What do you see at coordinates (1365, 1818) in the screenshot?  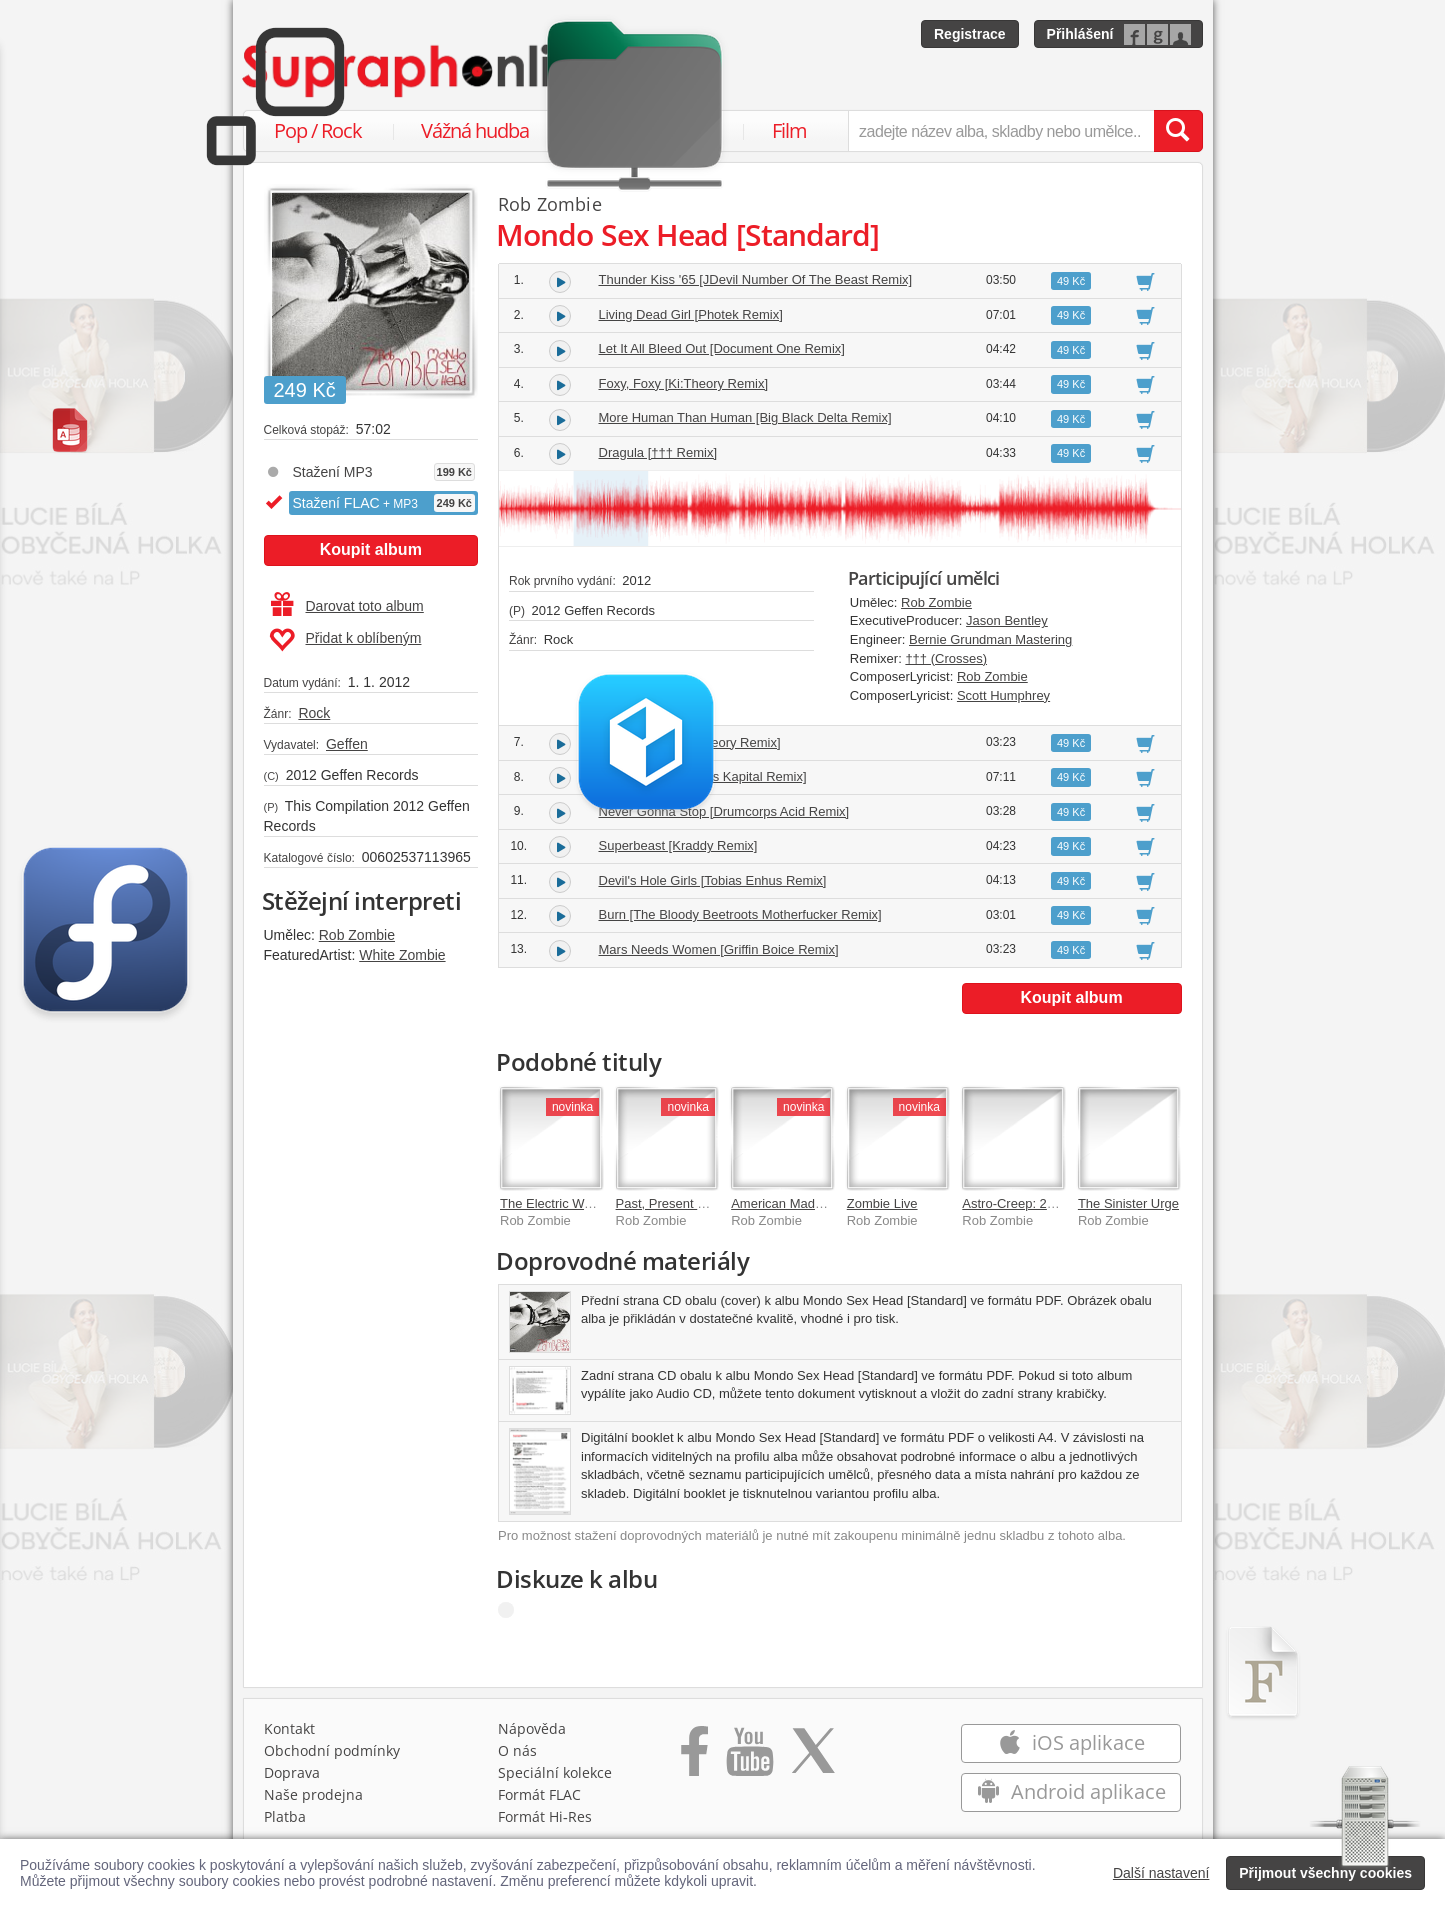 I see `access network server settings` at bounding box center [1365, 1818].